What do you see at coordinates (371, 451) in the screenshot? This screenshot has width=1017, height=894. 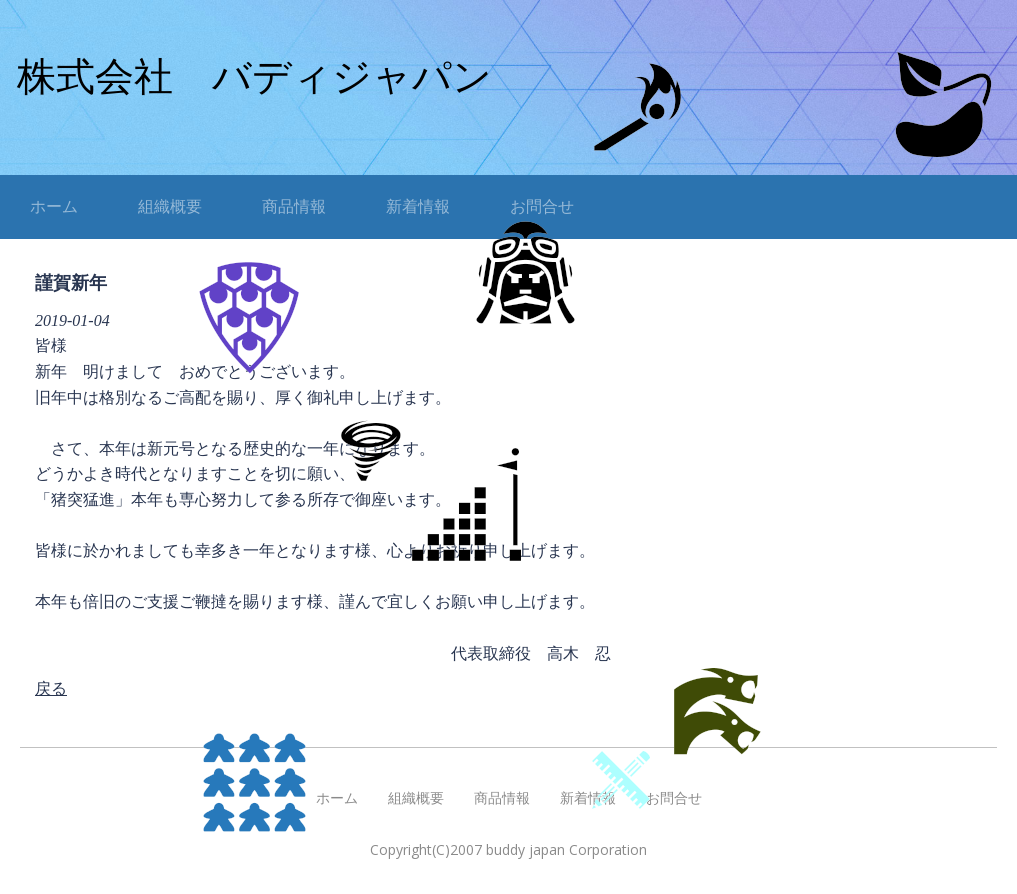 I see `indicates wind or tornado weather condition` at bounding box center [371, 451].